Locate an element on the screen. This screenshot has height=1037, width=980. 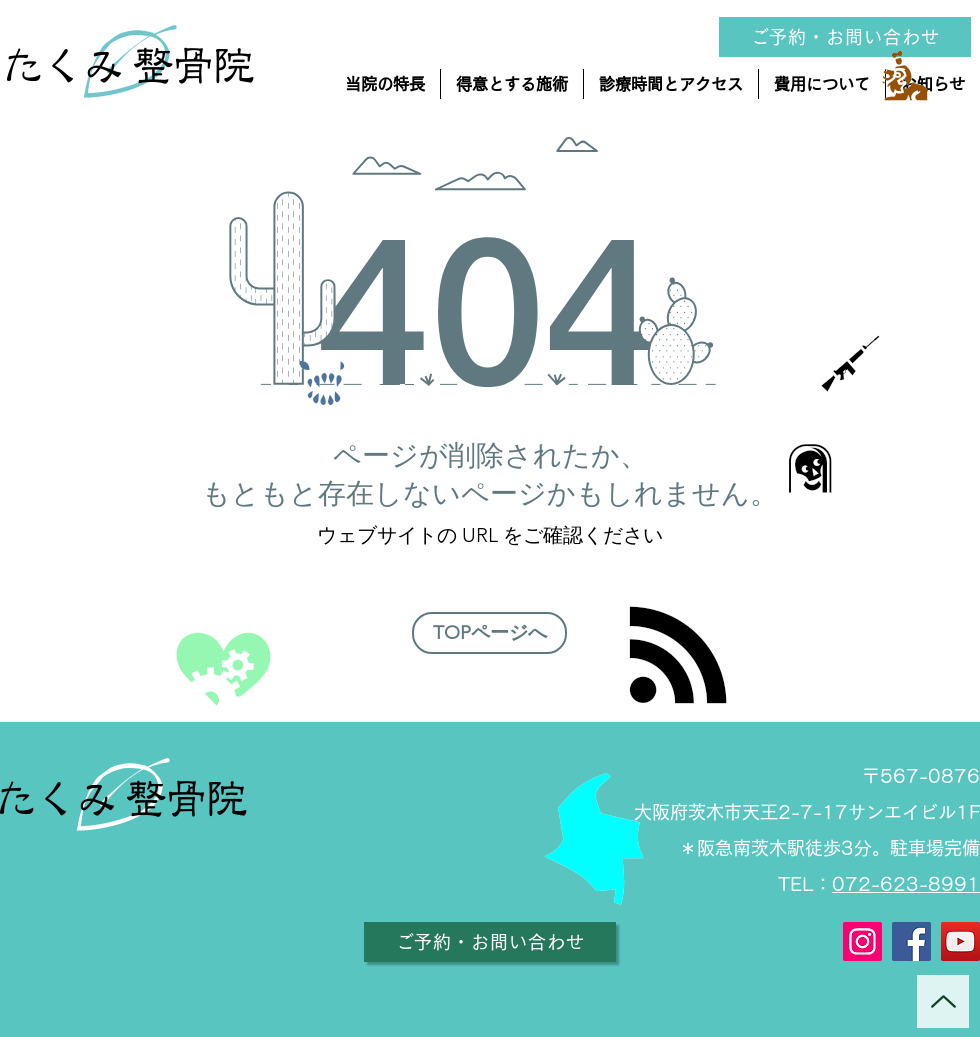
strength tarot card icon is located at coordinates (902, 75).